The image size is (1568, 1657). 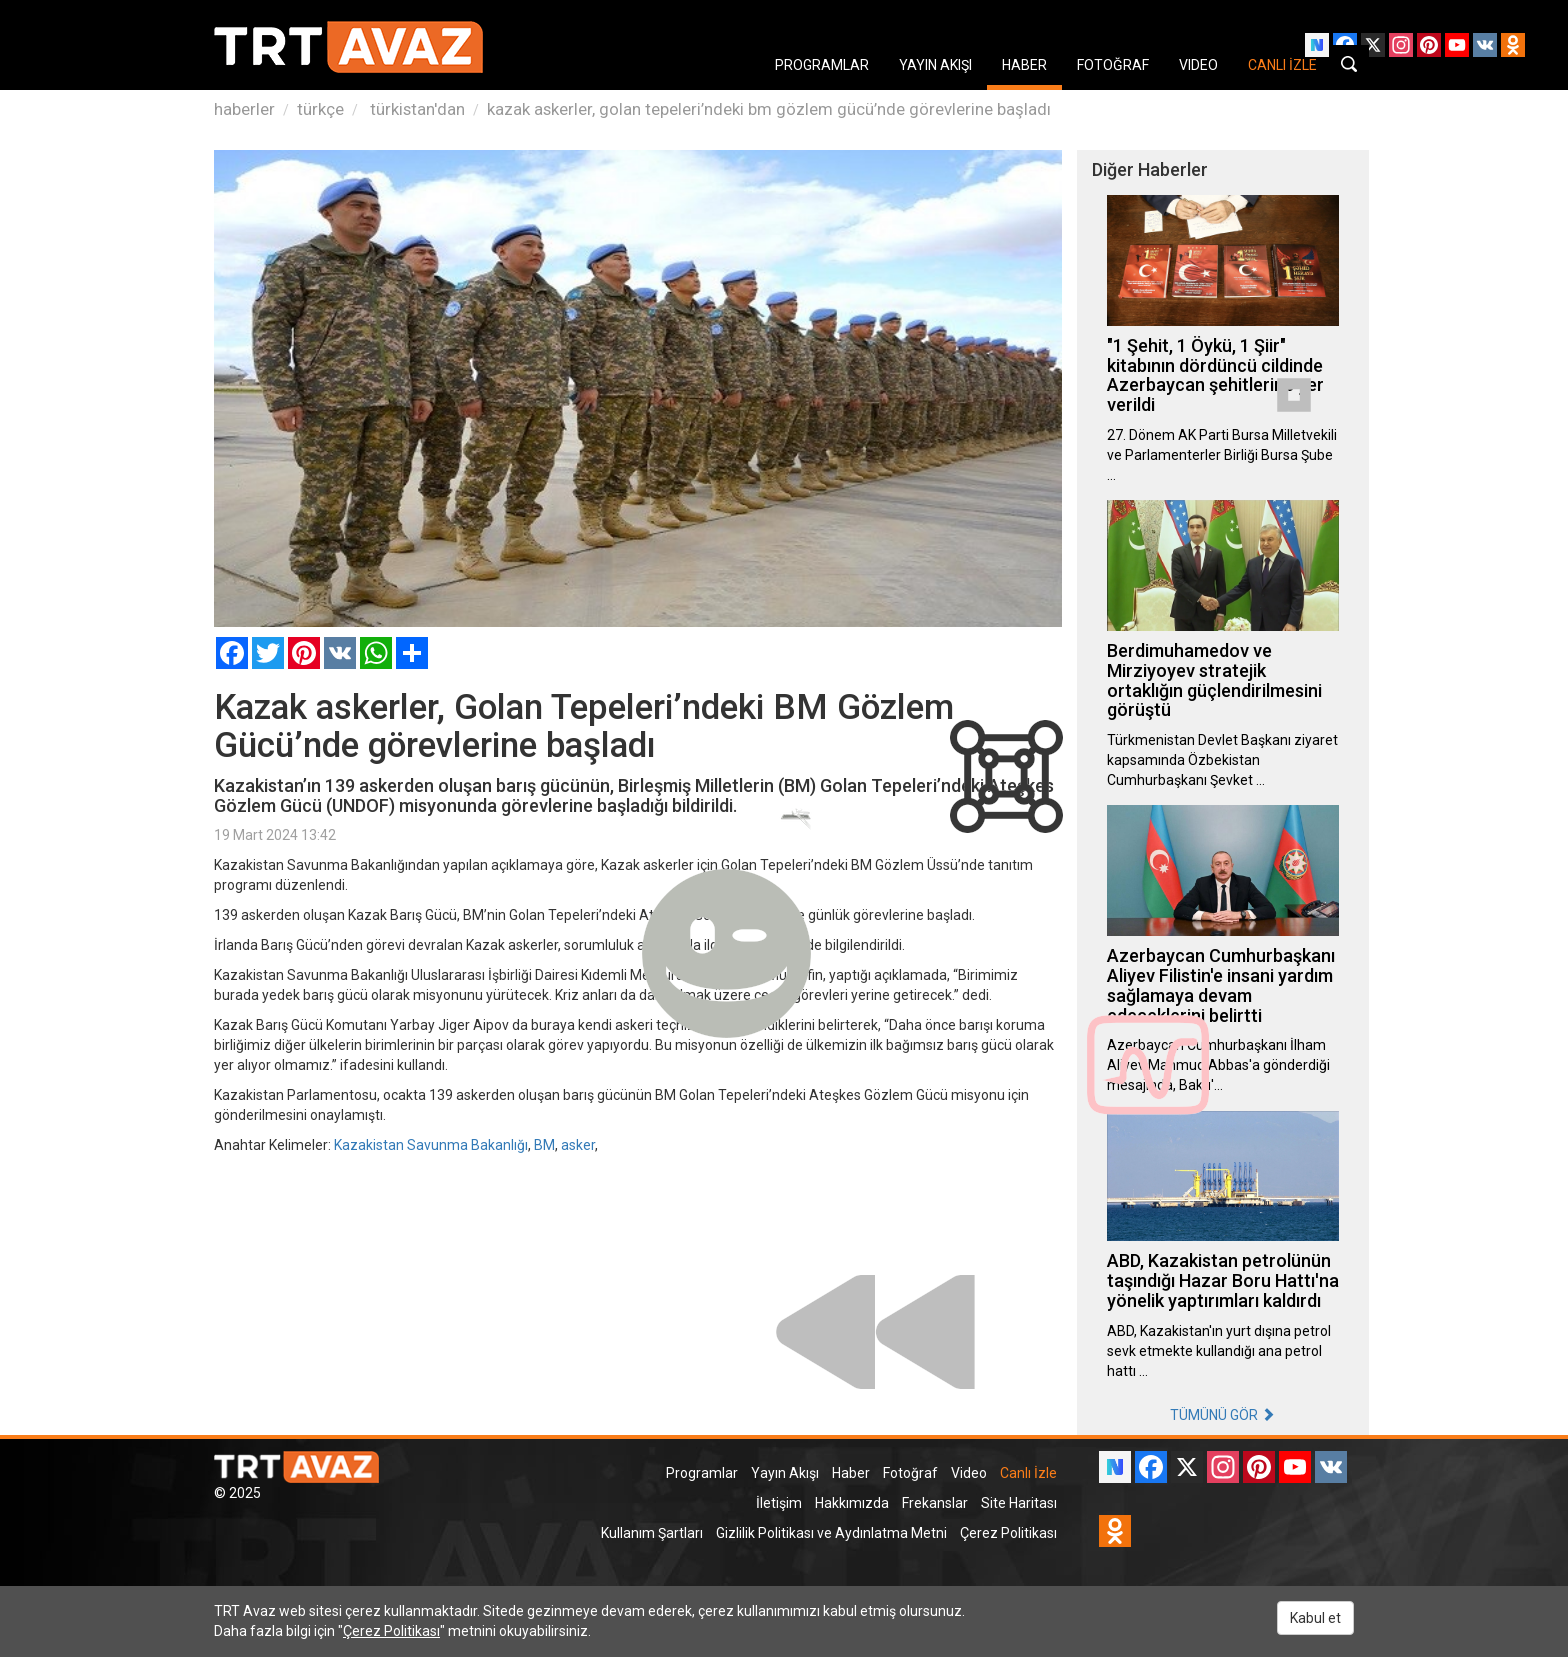 What do you see at coordinates (1294, 395) in the screenshot?
I see `restore window to previous size` at bounding box center [1294, 395].